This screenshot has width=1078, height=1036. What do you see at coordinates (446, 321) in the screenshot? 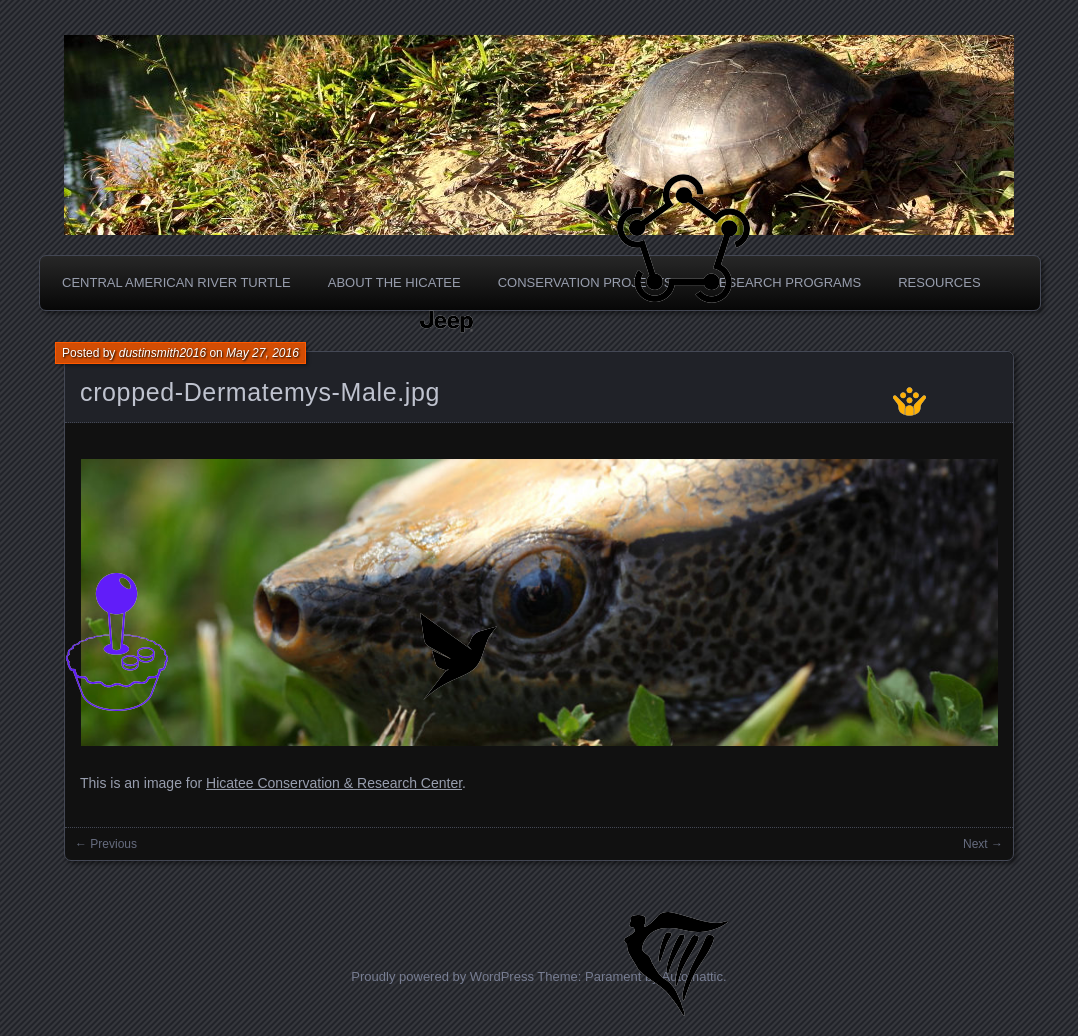
I see `Jeep brand logo` at bounding box center [446, 321].